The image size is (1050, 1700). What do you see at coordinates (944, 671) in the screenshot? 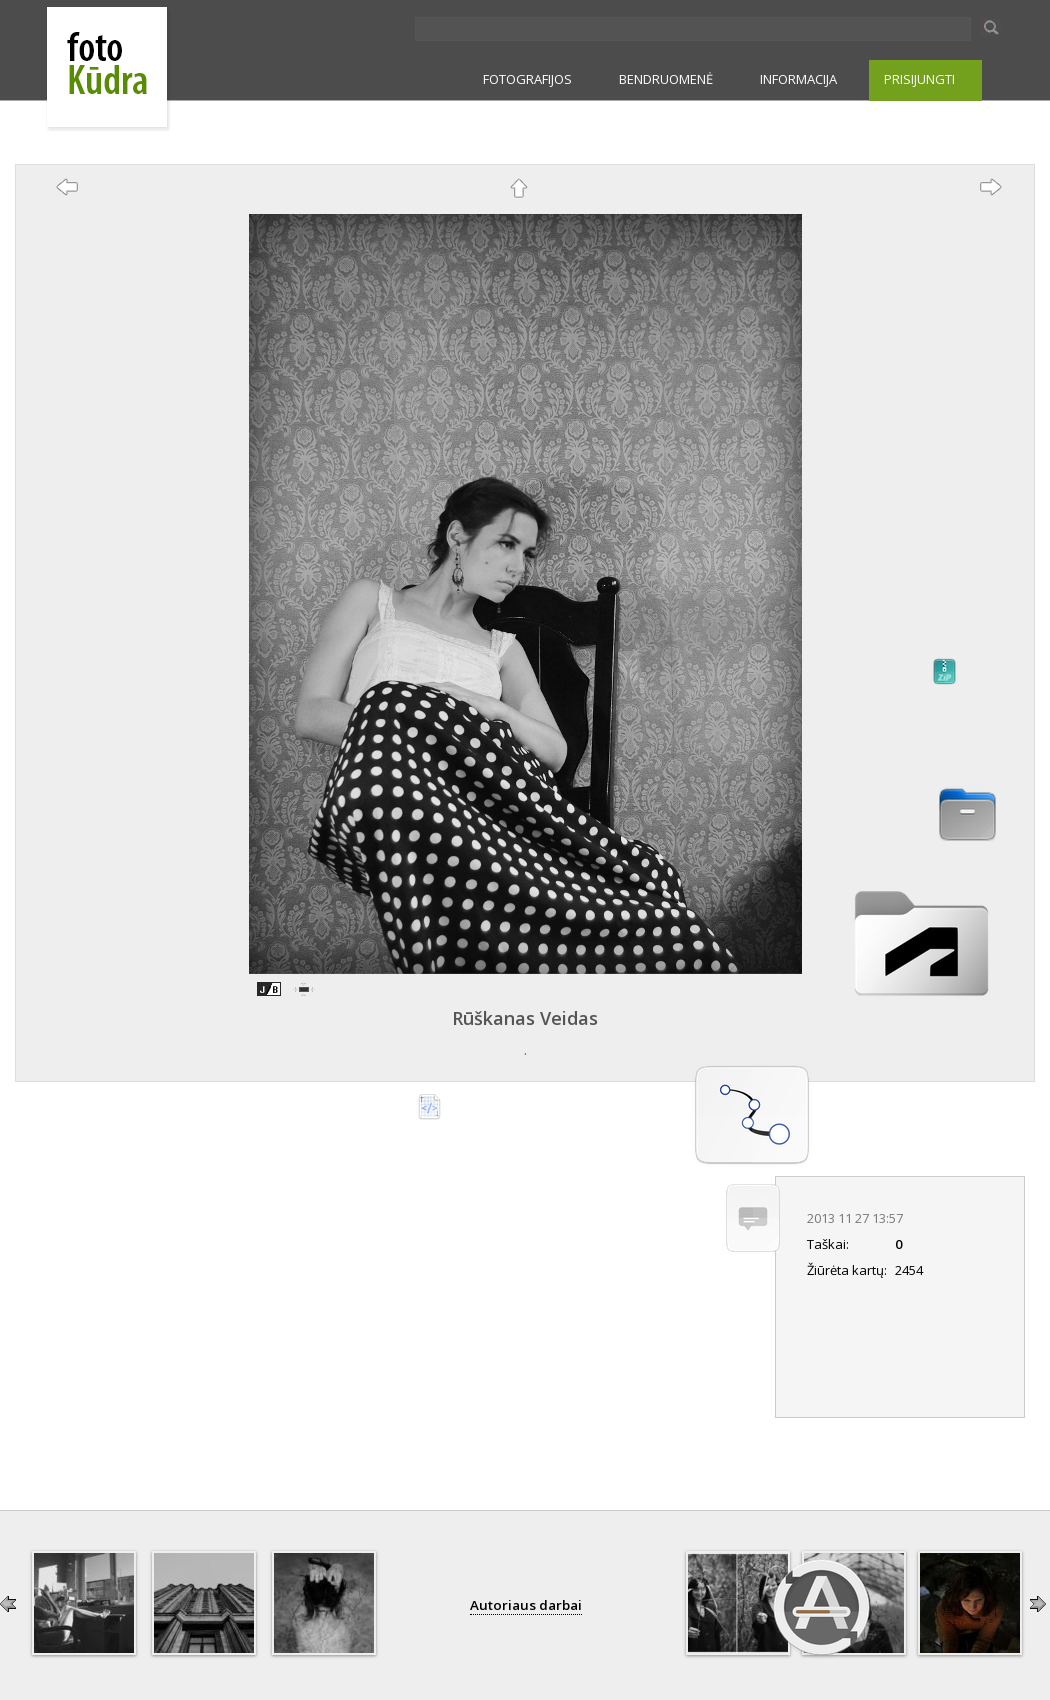
I see `open a compressed zip archive` at bounding box center [944, 671].